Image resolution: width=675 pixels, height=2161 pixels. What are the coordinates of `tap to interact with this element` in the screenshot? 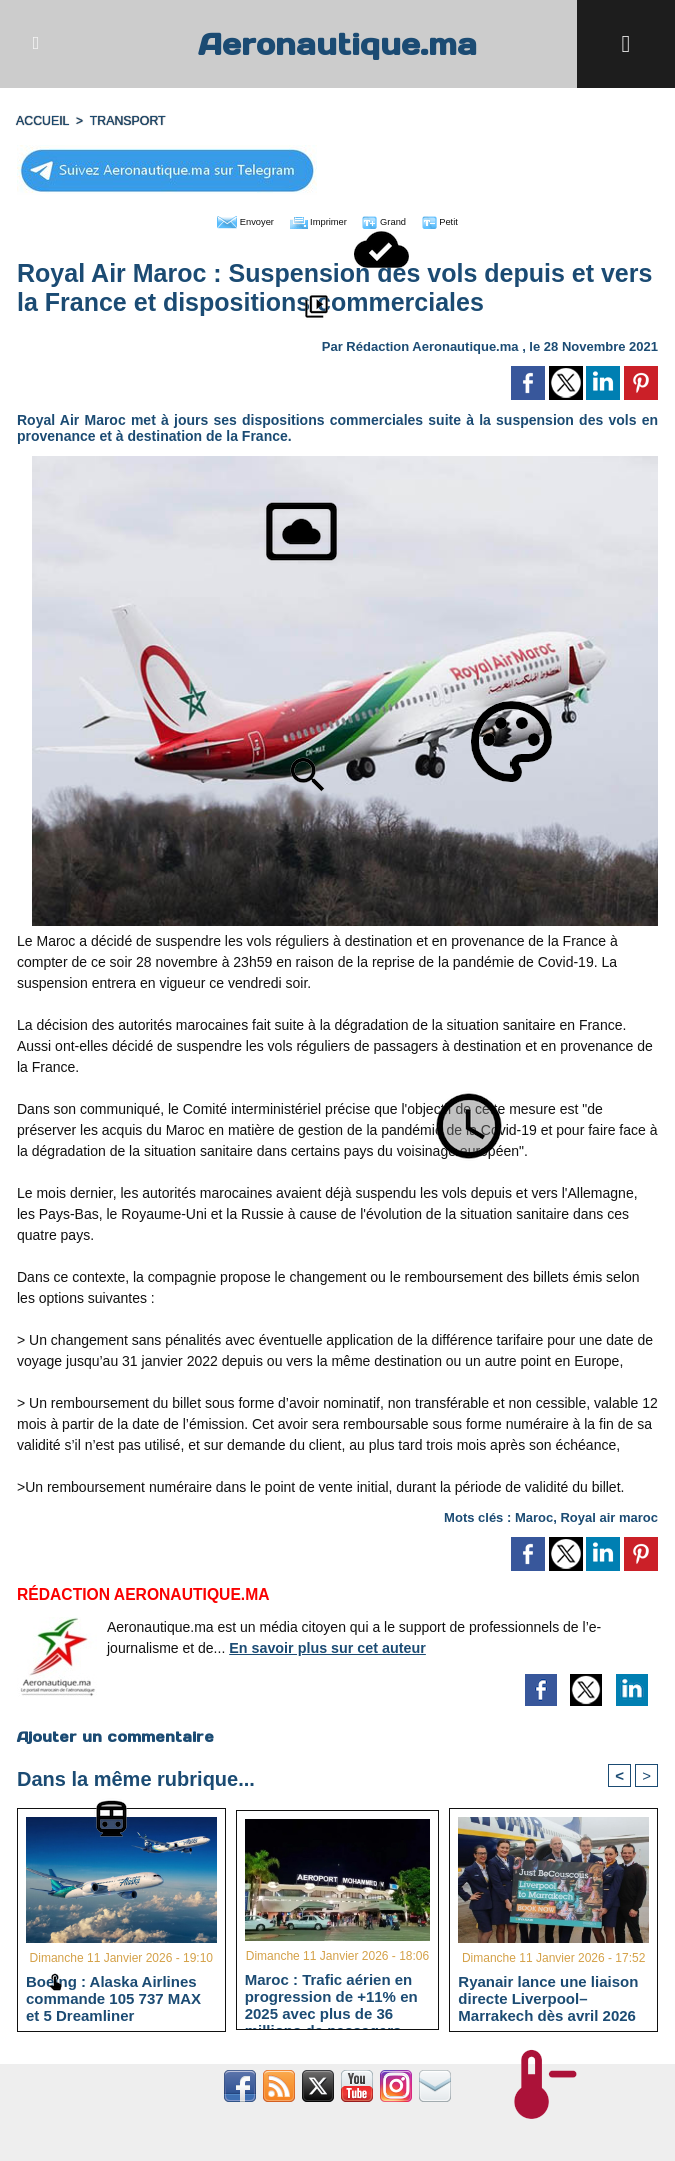 It's located at (55, 1982).